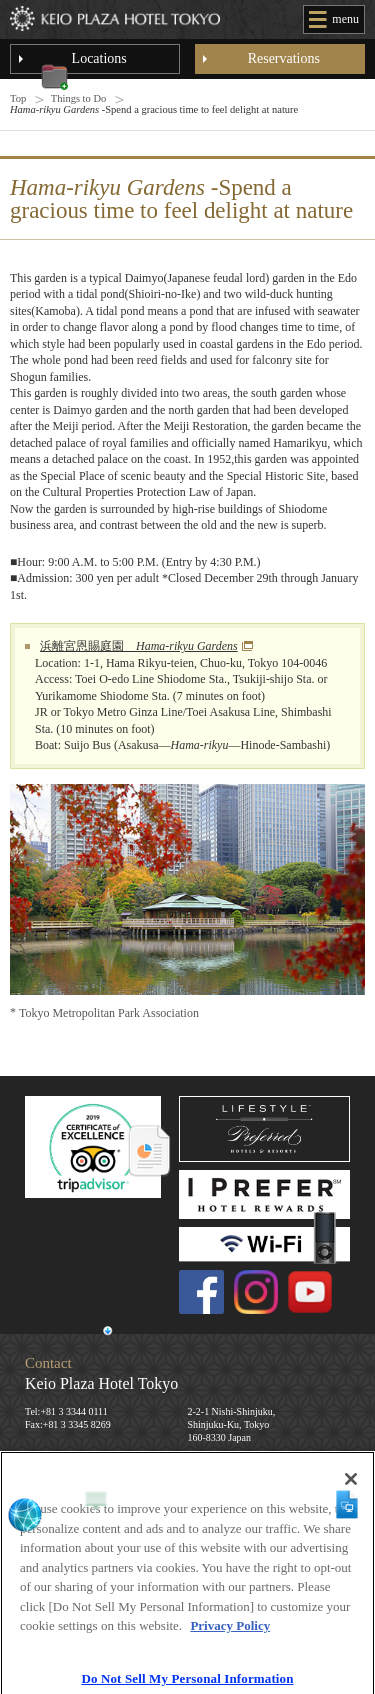  Describe the element at coordinates (54, 76) in the screenshot. I see `create a new folder` at that location.